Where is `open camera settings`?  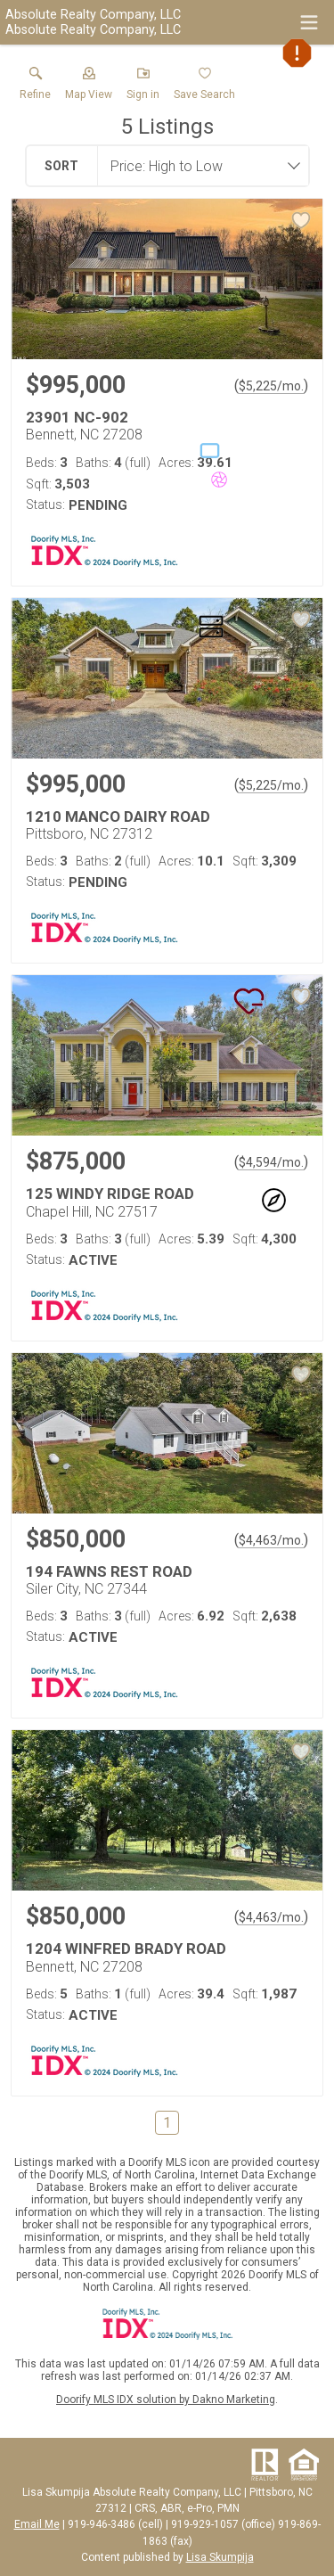
open camera settings is located at coordinates (219, 480).